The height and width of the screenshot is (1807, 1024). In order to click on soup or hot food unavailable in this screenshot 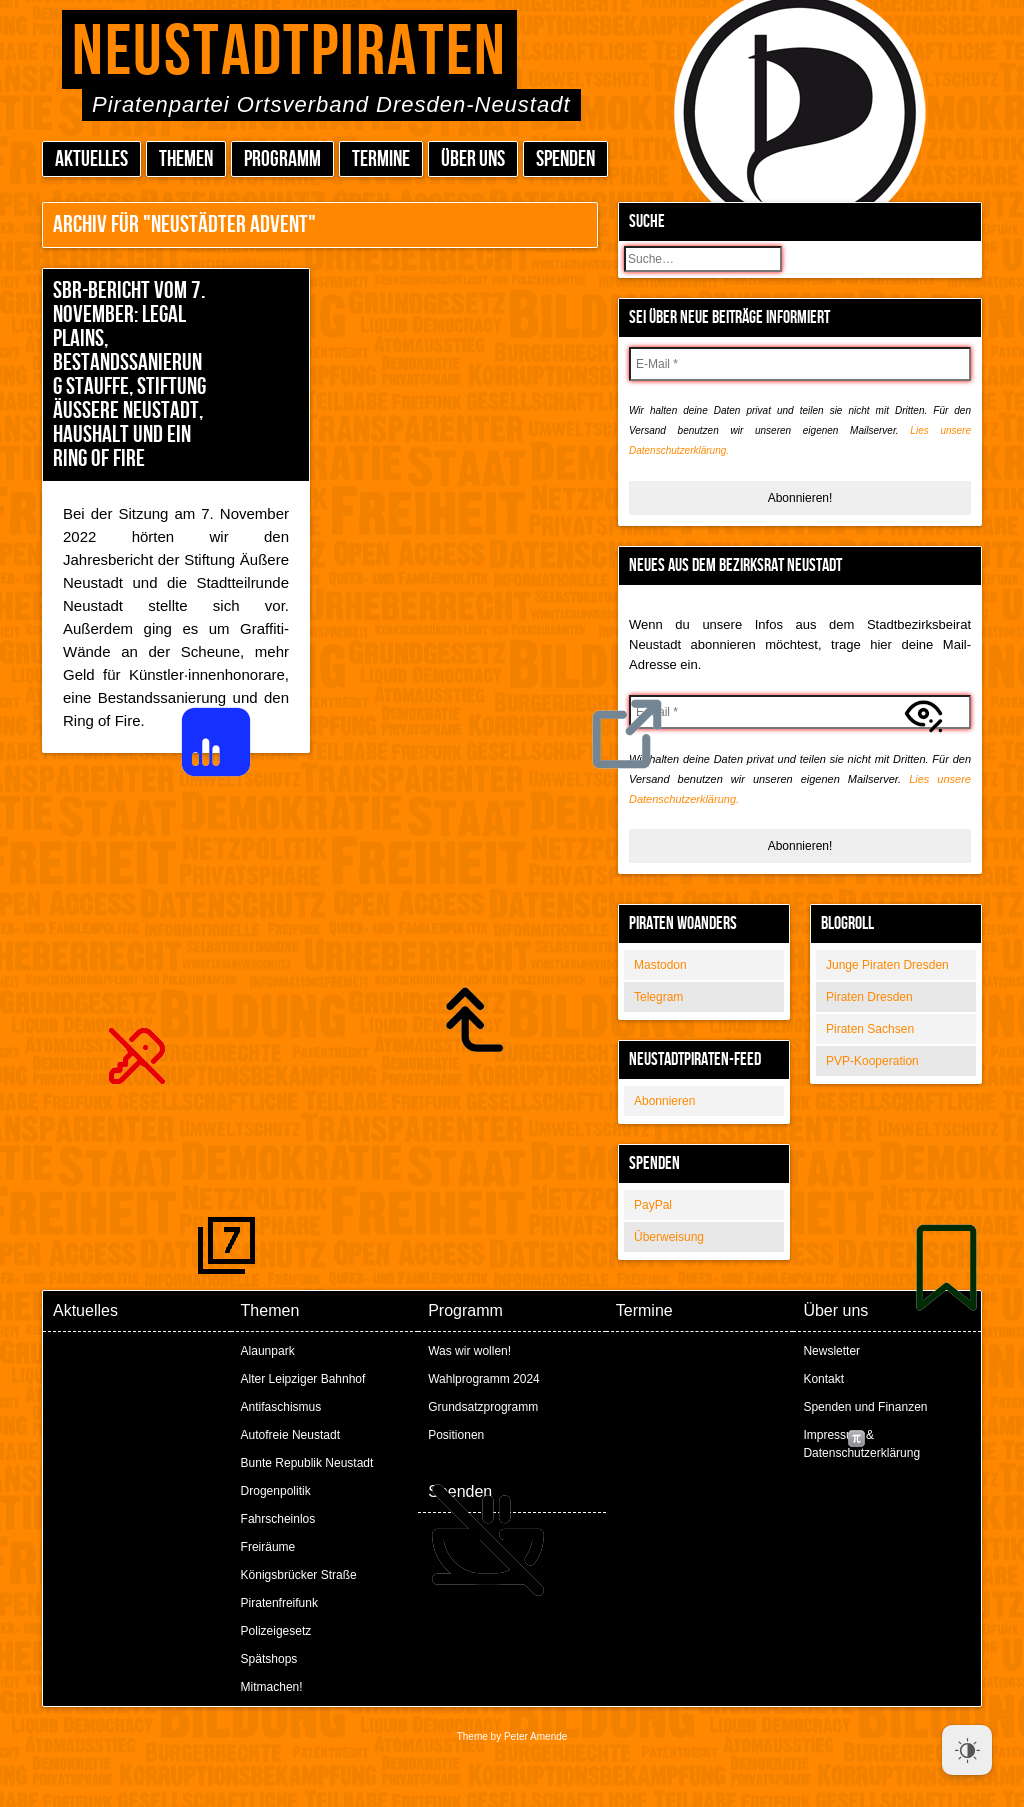, I will do `click(488, 1540)`.